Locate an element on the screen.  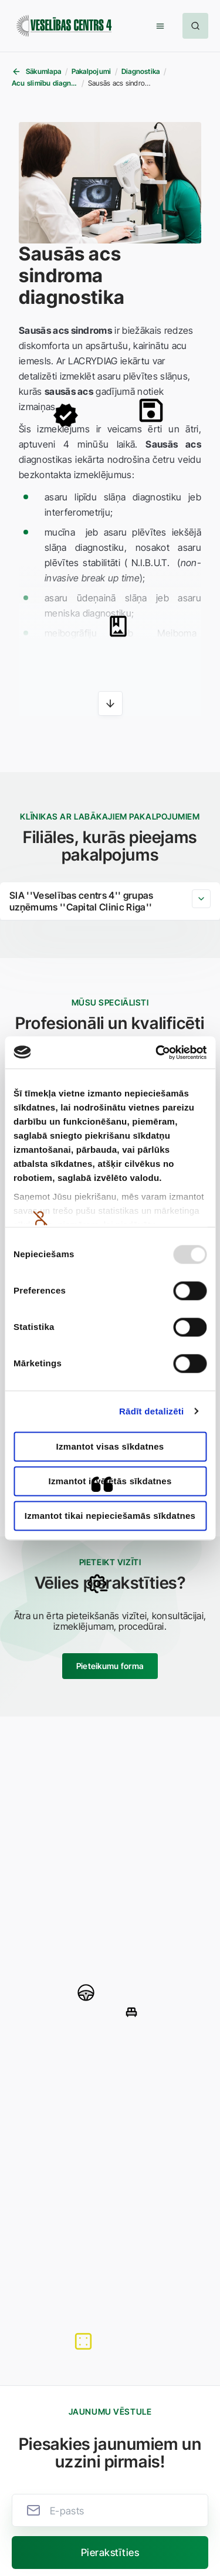
indicates a verified account or profile is located at coordinates (66, 415).